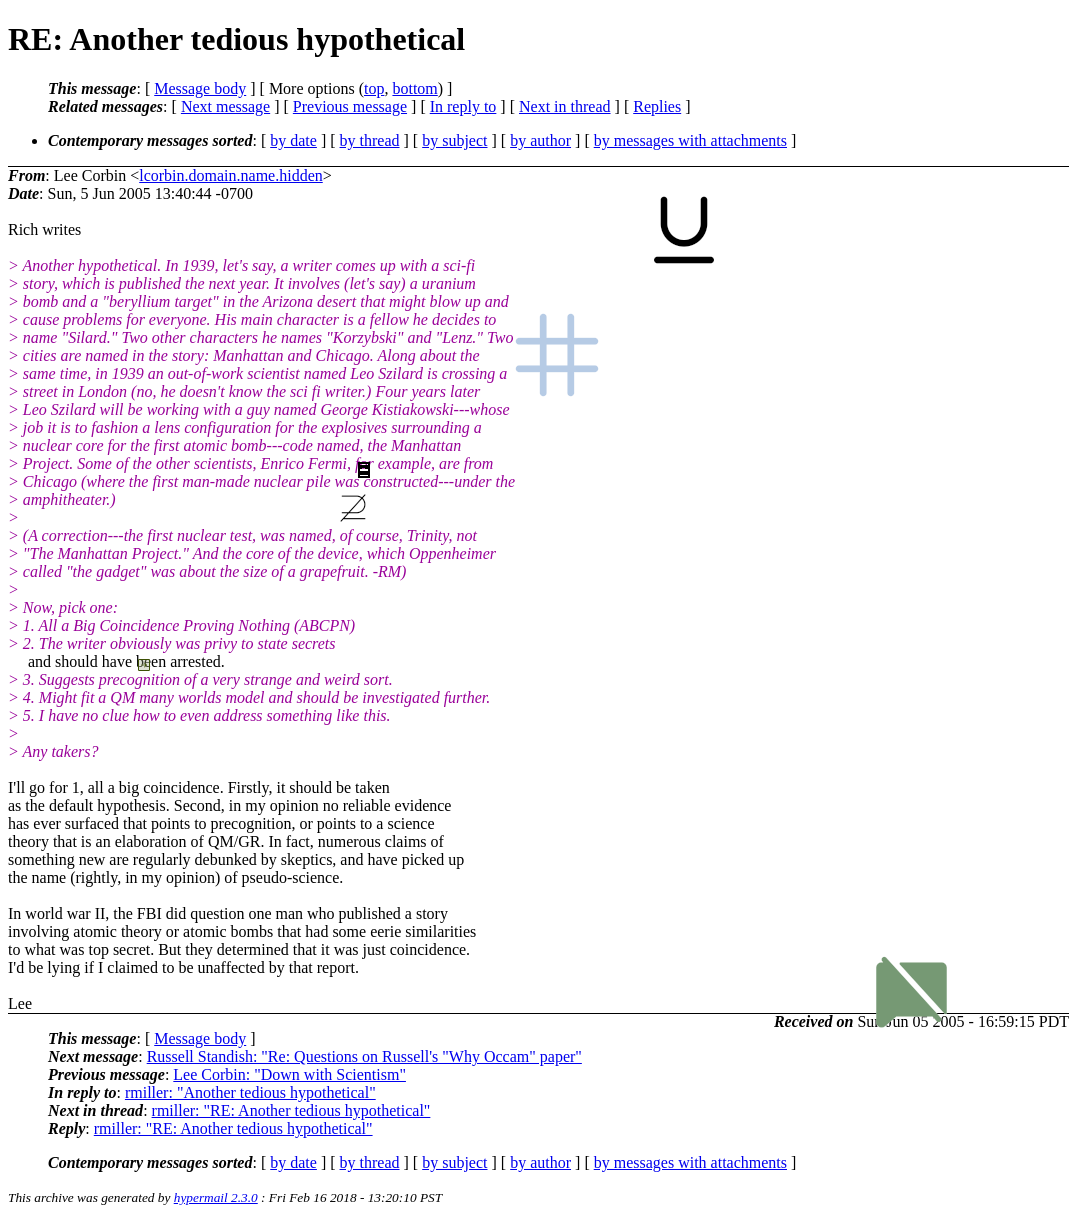  What do you see at coordinates (911, 989) in the screenshot?
I see `mute or disable chat notifications` at bounding box center [911, 989].